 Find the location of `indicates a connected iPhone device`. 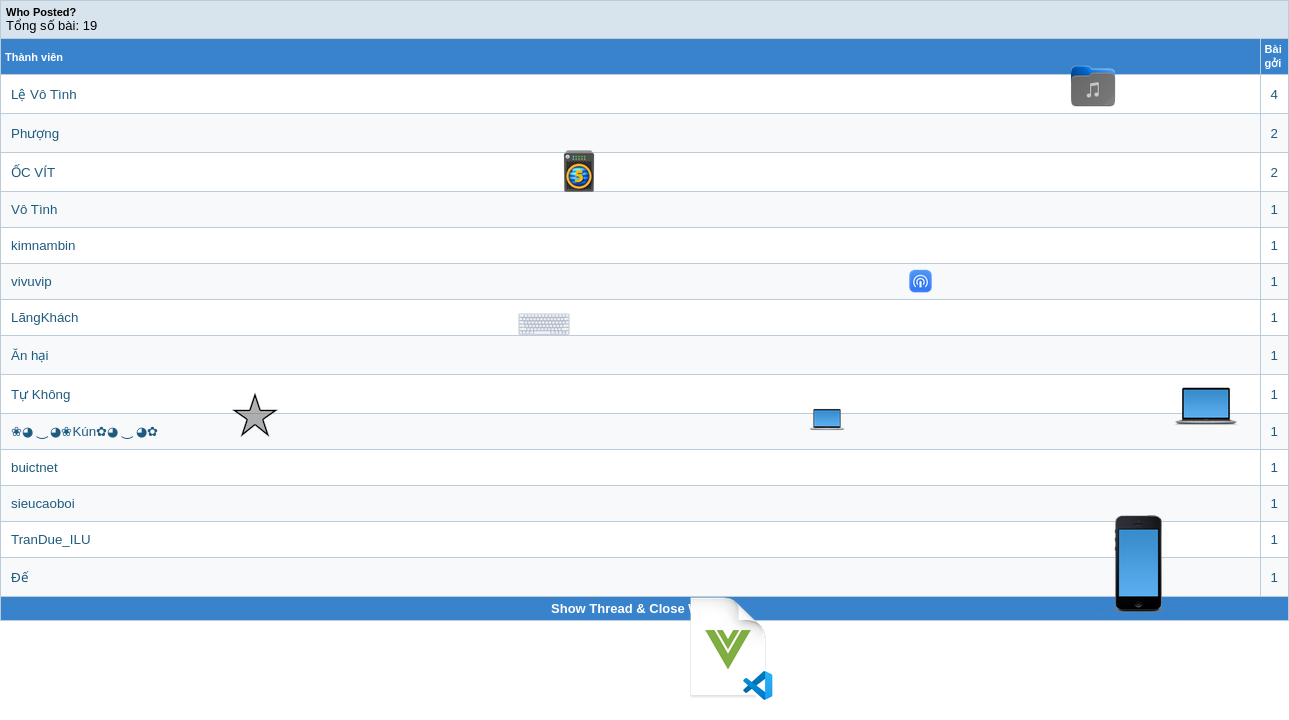

indicates a connected iPhone device is located at coordinates (1138, 564).